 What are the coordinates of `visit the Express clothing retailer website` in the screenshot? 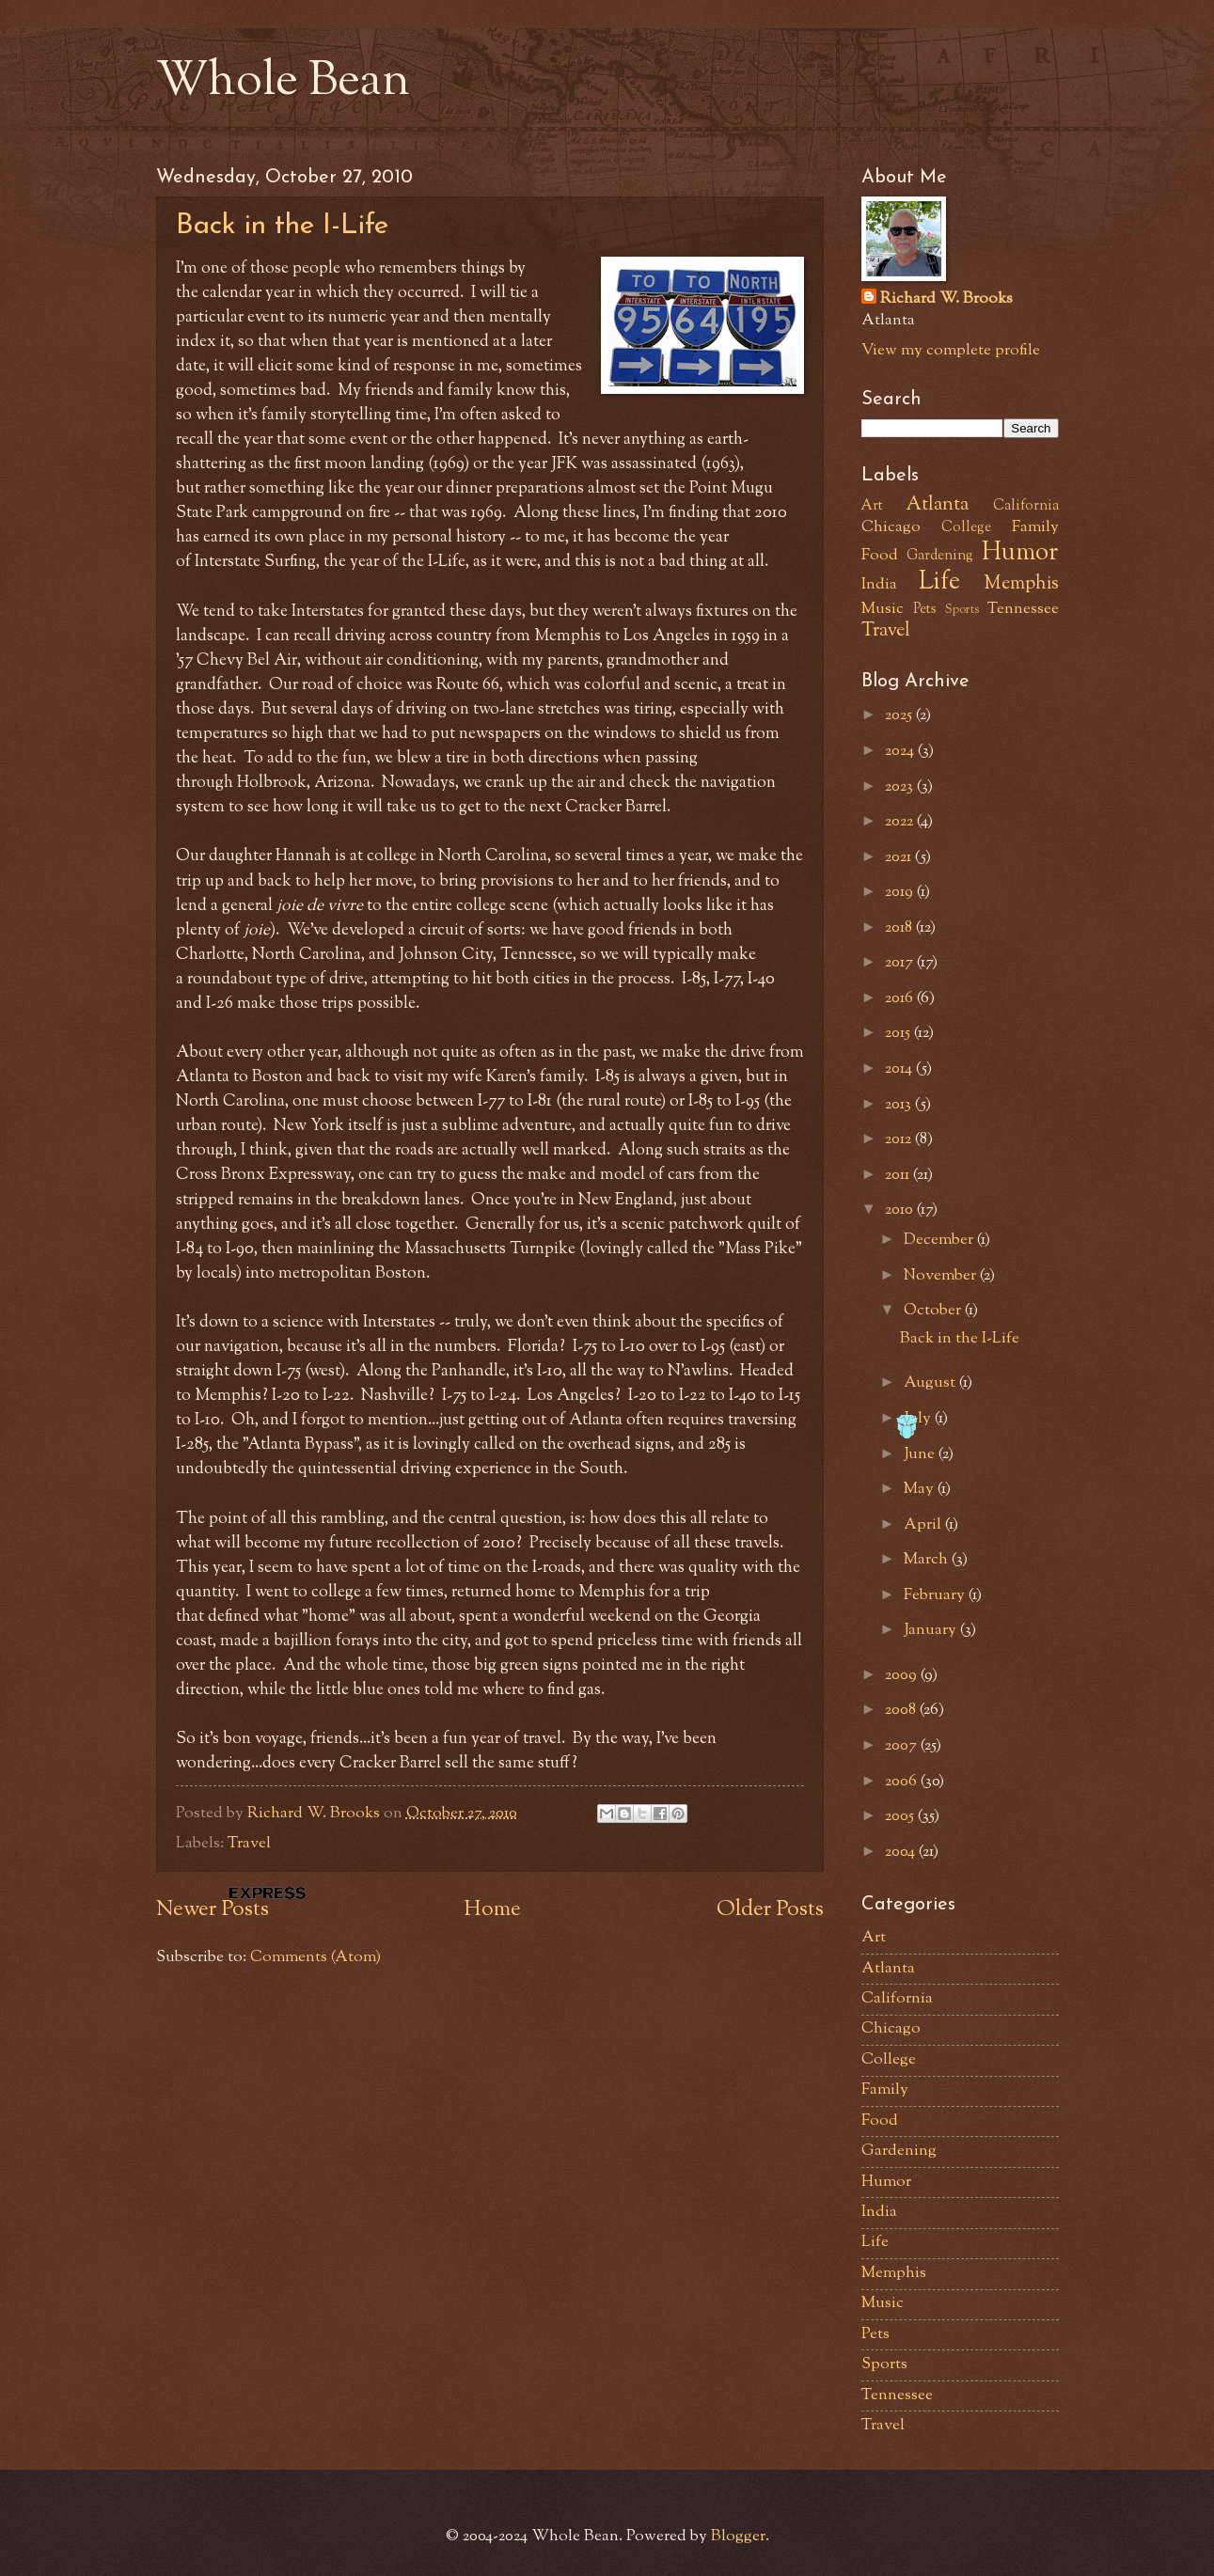 It's located at (267, 1893).